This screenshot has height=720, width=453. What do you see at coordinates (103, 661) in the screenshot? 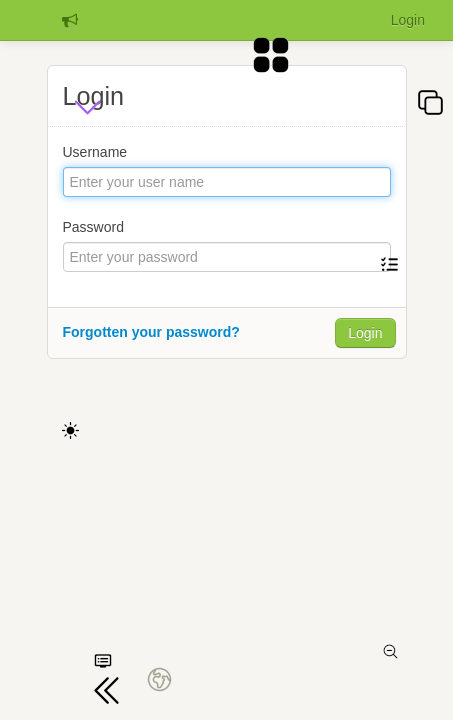
I see `access DVR or recorded content` at bounding box center [103, 661].